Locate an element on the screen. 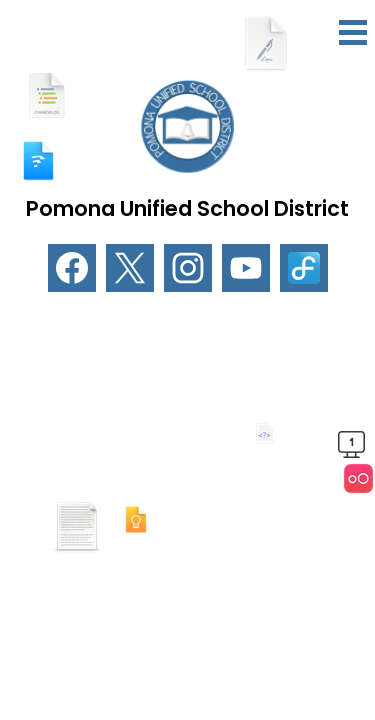  open a google keep note file is located at coordinates (136, 520).